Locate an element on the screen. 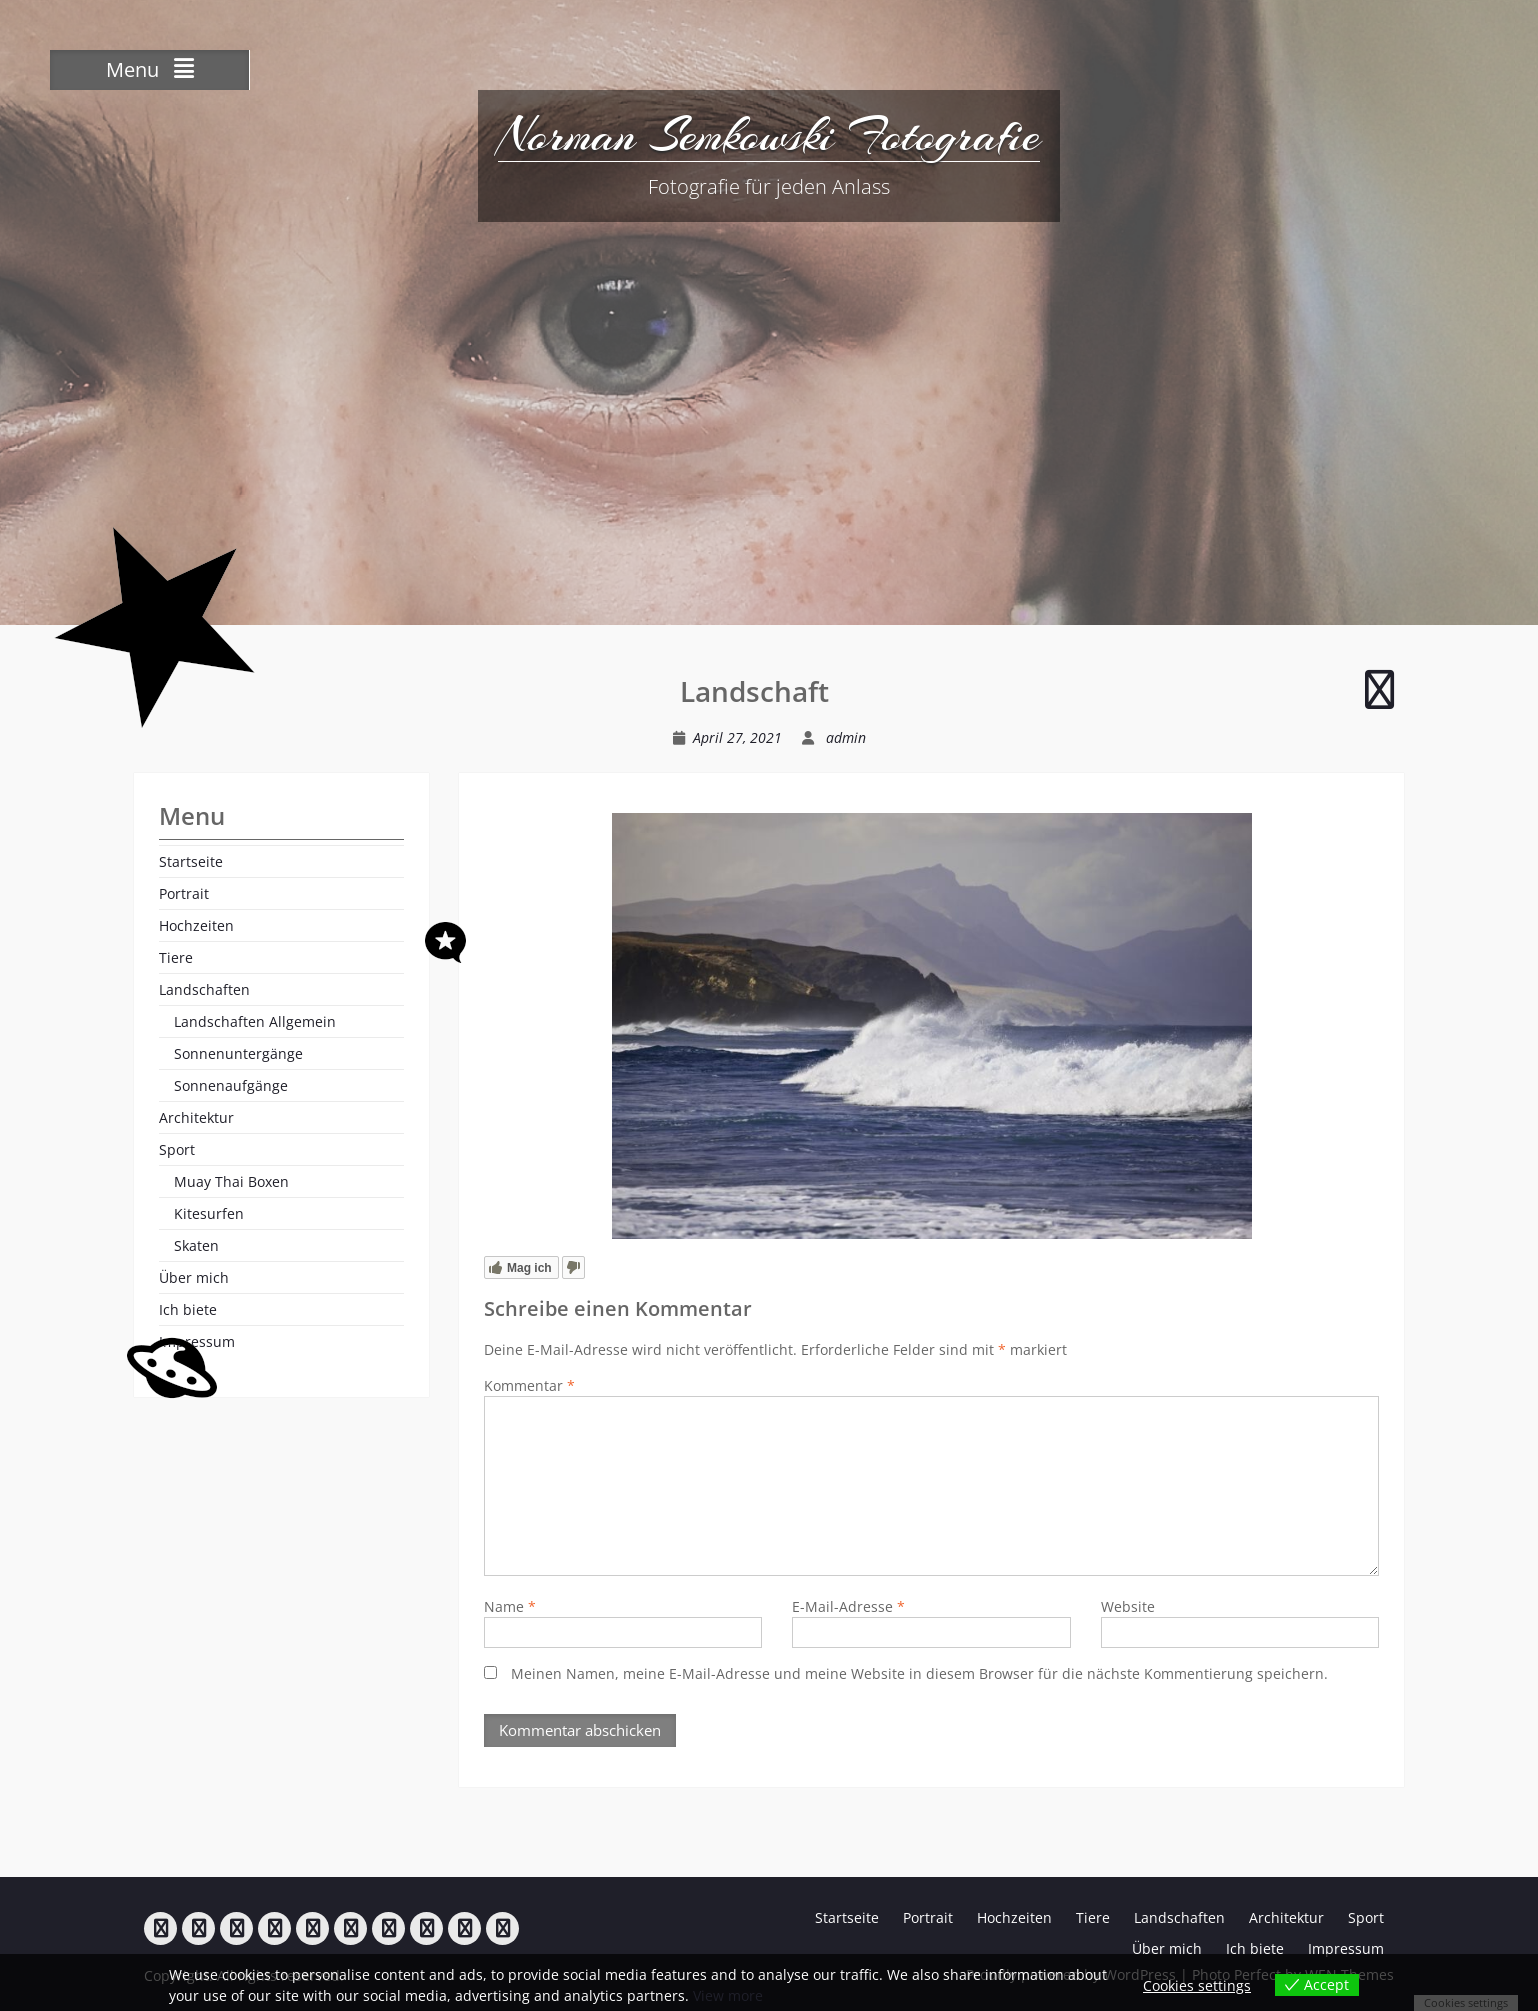 This screenshot has width=1538, height=2011. open the Micro.blog app is located at coordinates (445, 942).